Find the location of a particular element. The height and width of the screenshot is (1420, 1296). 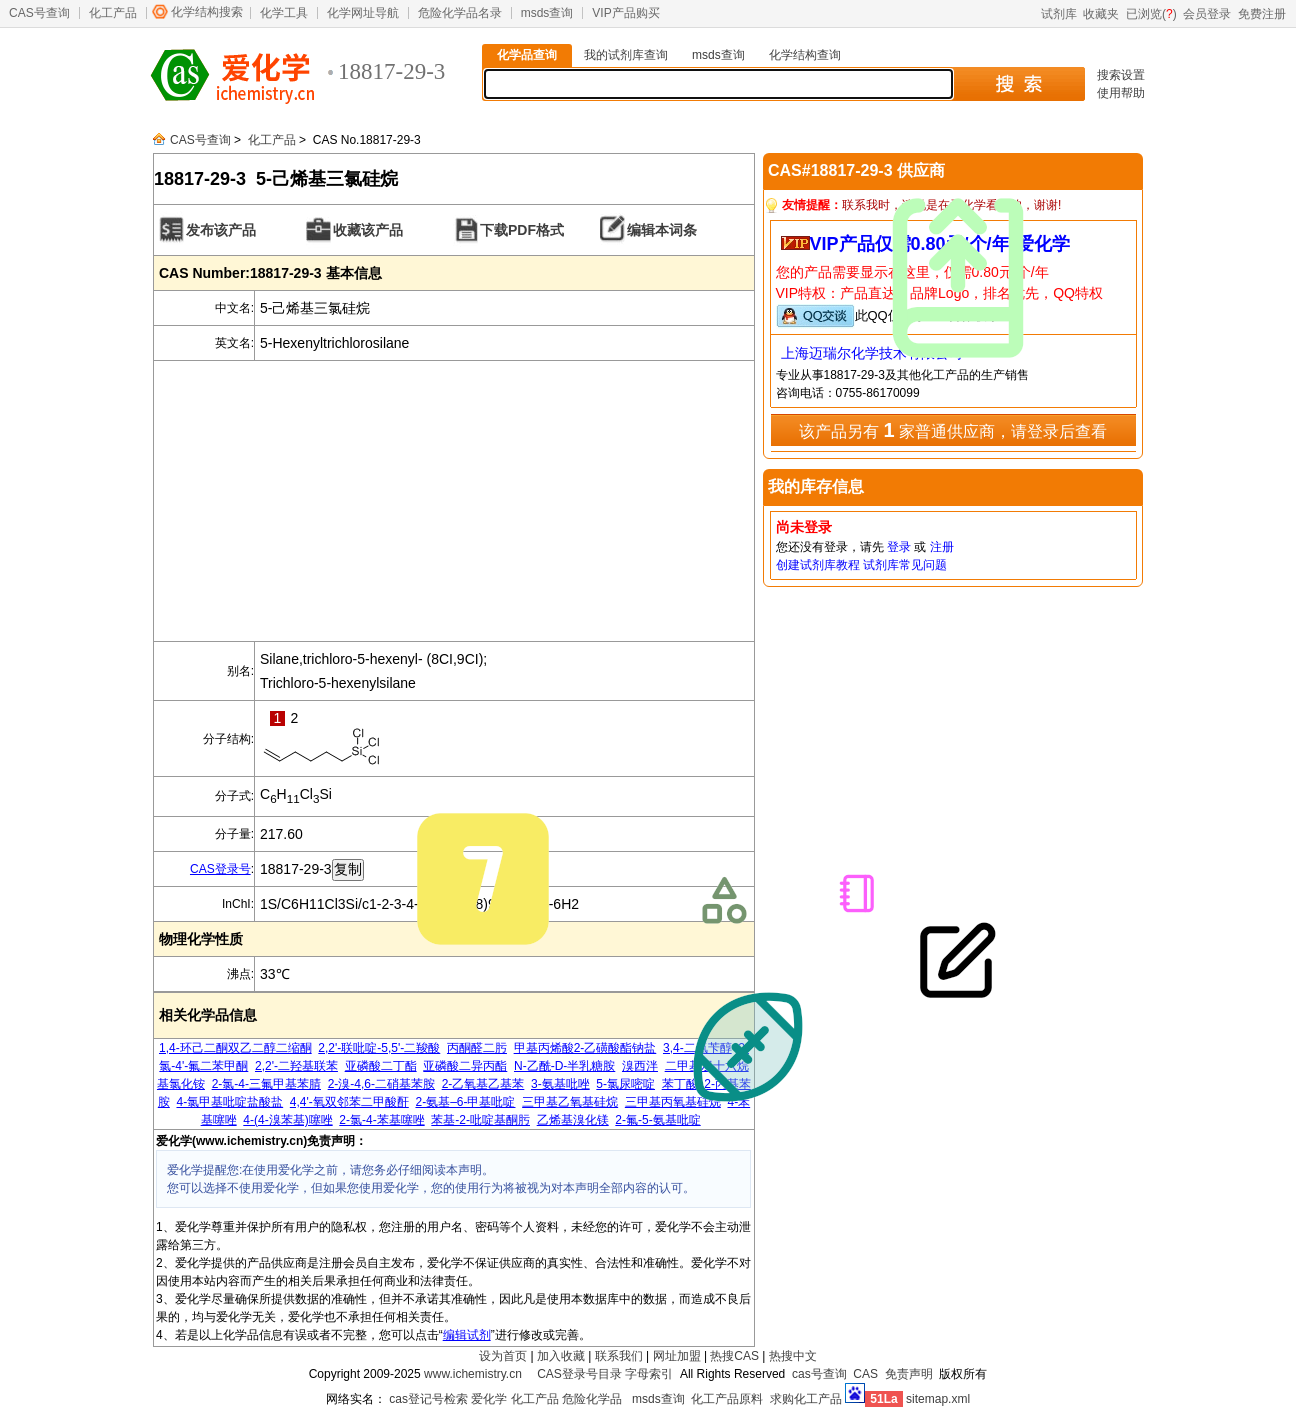

compose a new post or message is located at coordinates (956, 962).